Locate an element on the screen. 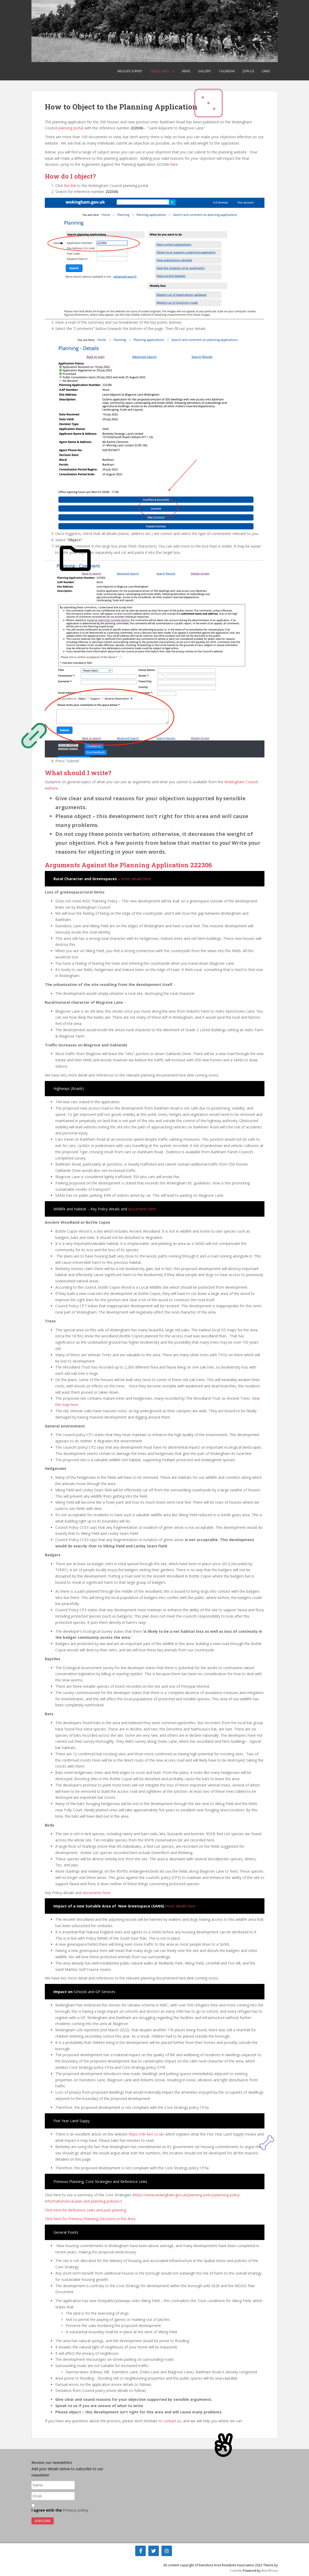 Image resolution: width=309 pixels, height=2576 pixels. roll or randomize a selection is located at coordinates (208, 103).